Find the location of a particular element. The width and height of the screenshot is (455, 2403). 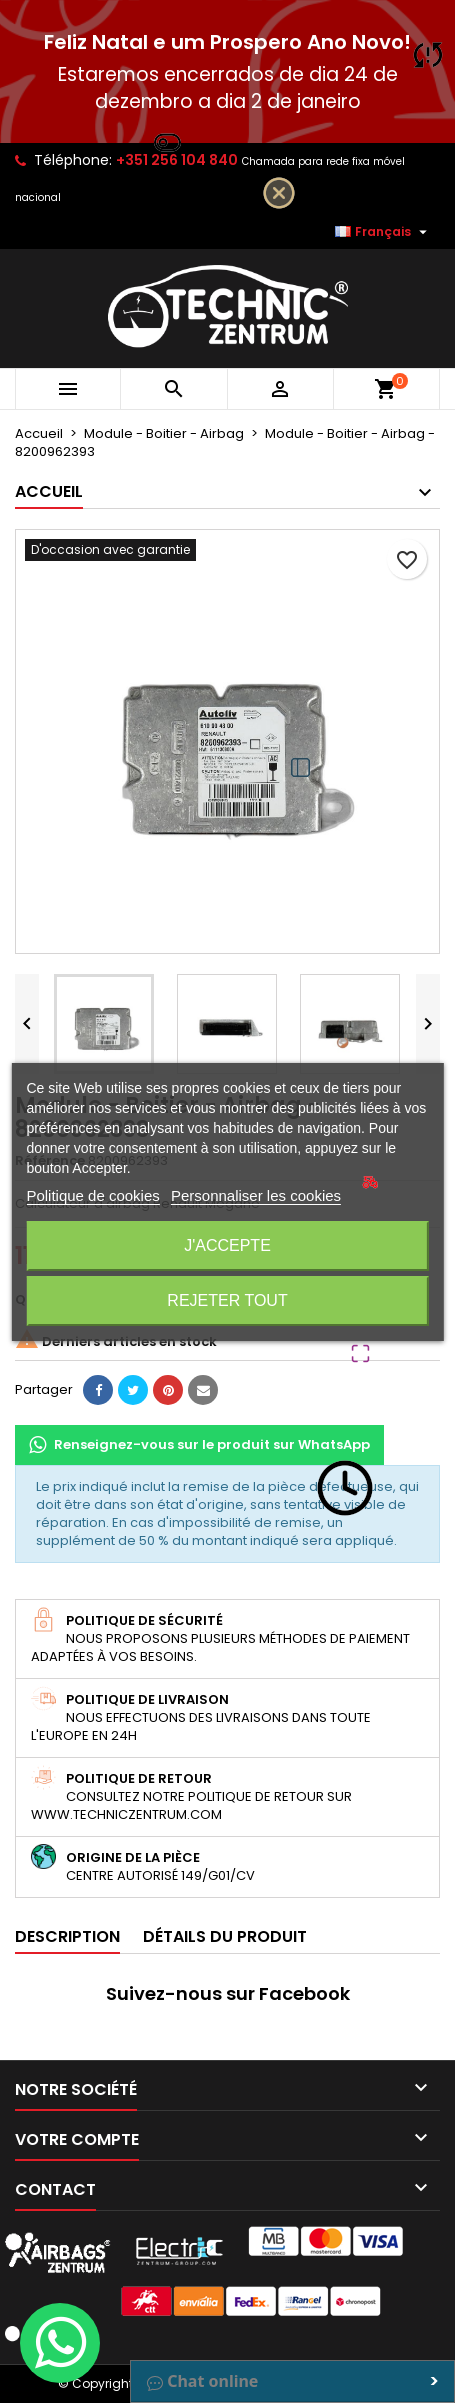

close or dismiss a dialog is located at coordinates (279, 193).